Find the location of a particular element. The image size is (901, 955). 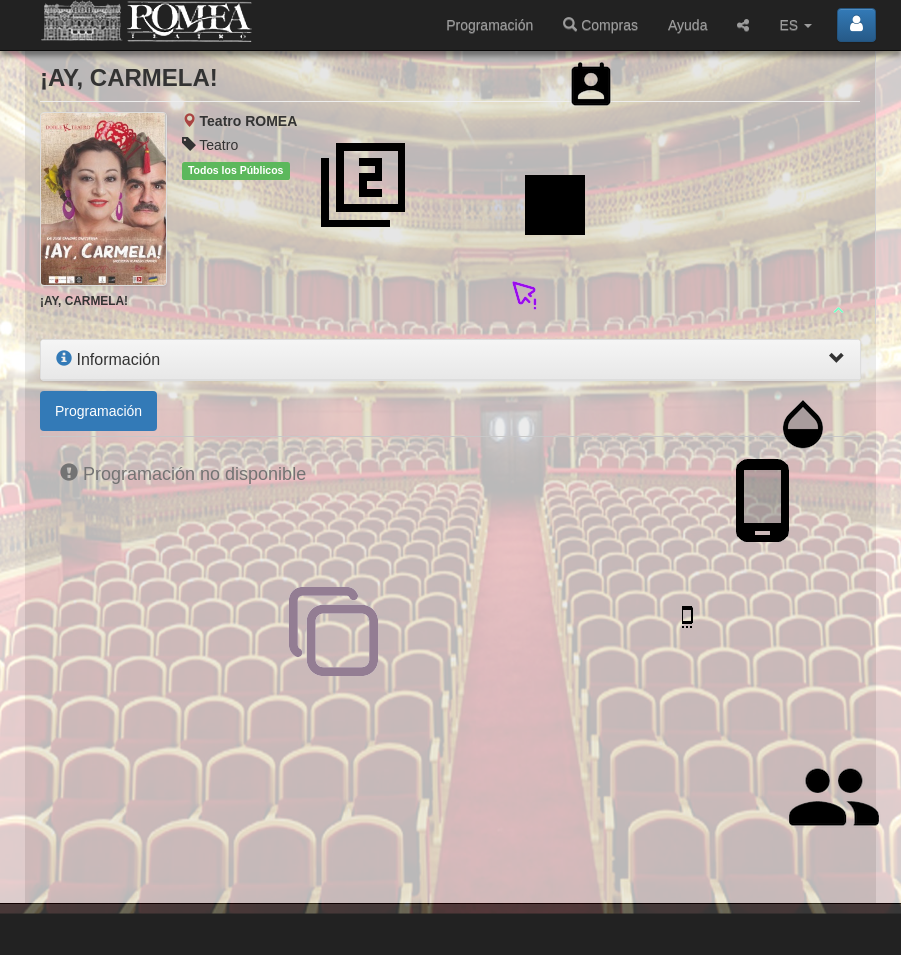

collapse an expanded section is located at coordinates (838, 310).